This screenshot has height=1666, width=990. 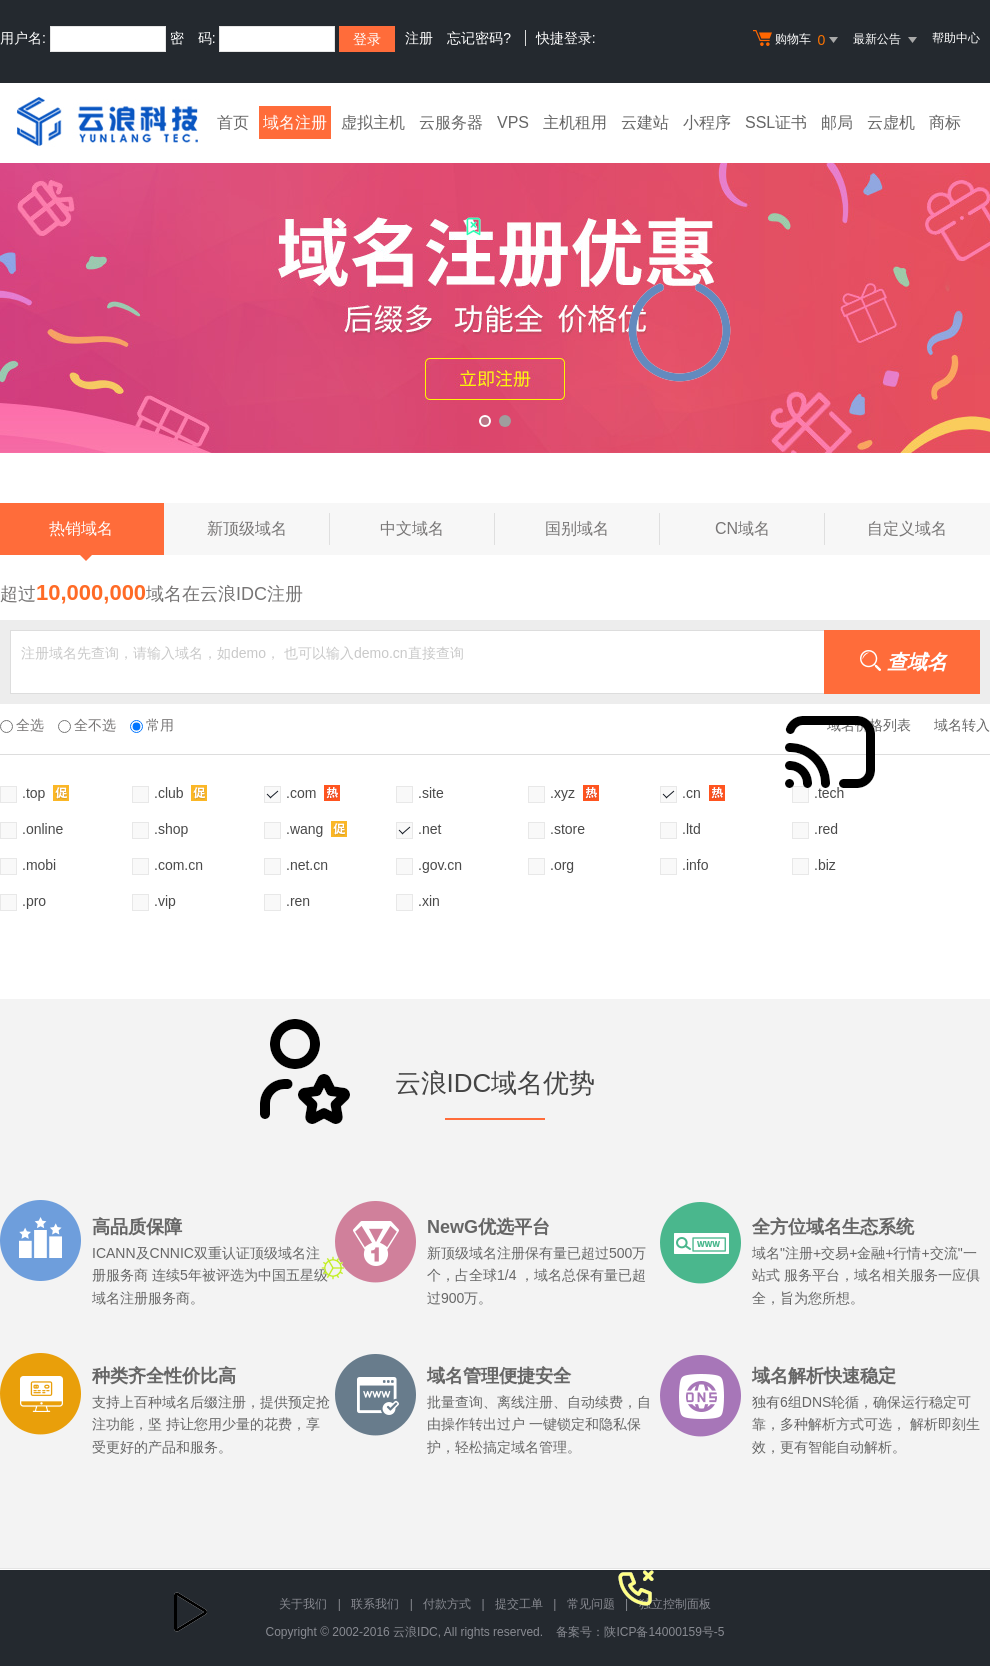 I want to click on loading or processing in progress, so click(x=679, y=330).